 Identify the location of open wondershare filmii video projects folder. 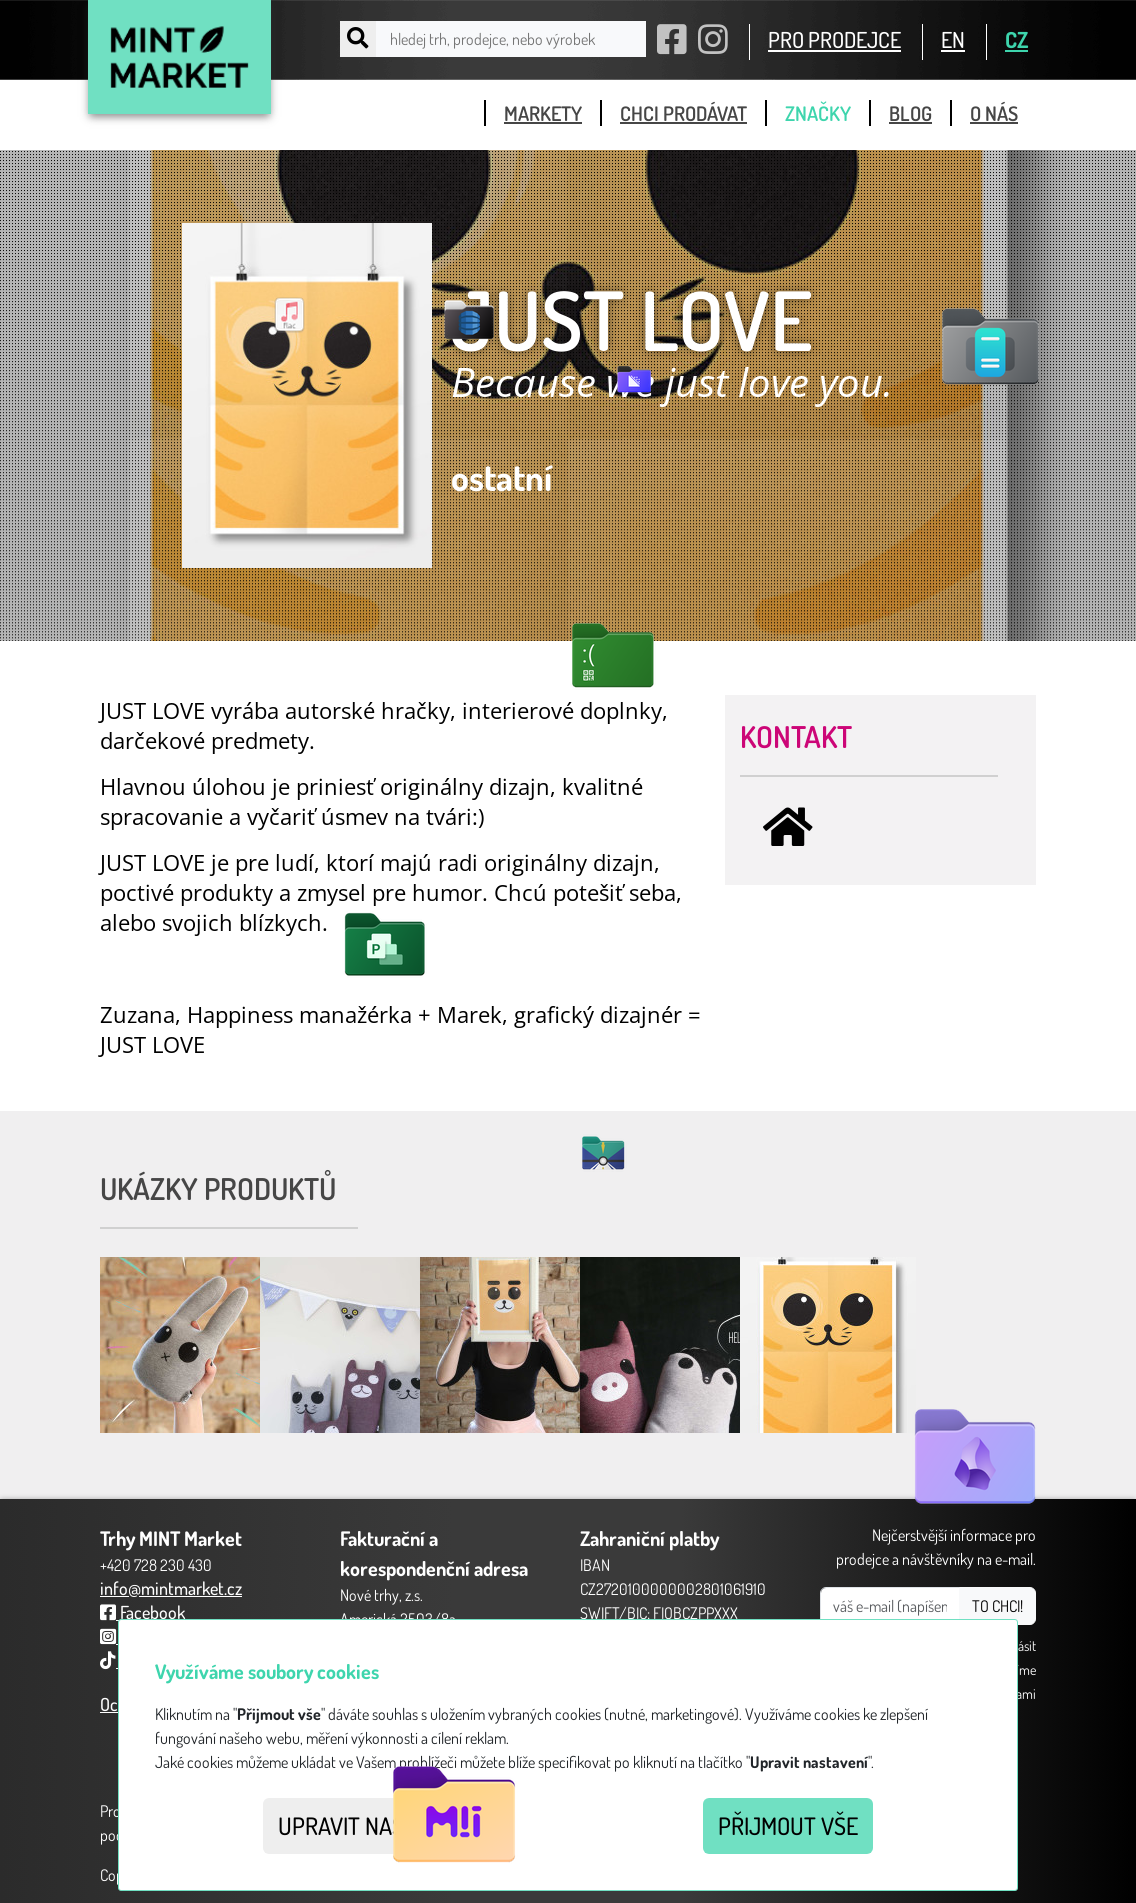
(453, 1817).